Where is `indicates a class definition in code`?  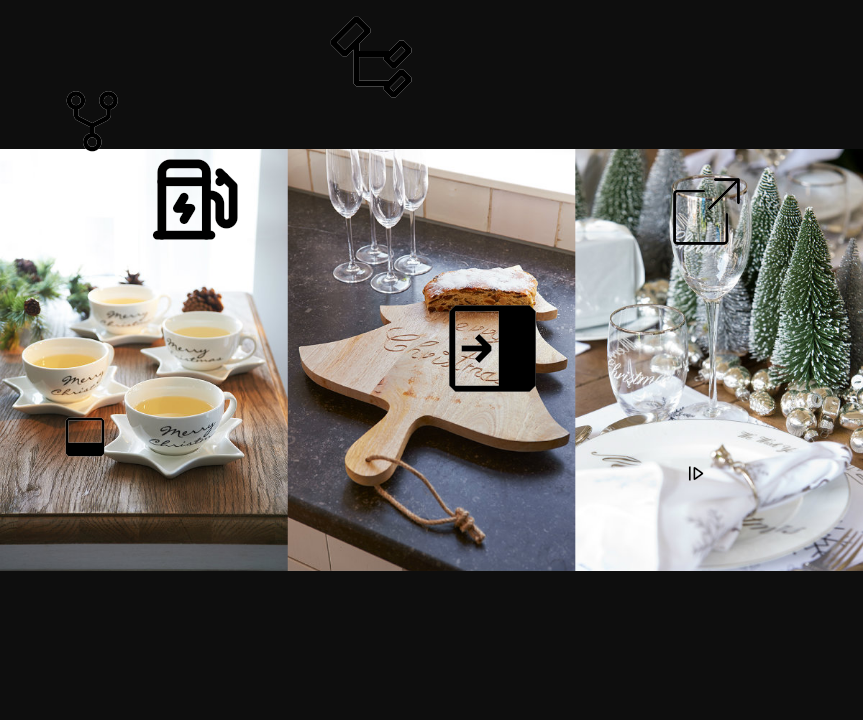
indicates a class definition in code is located at coordinates (372, 58).